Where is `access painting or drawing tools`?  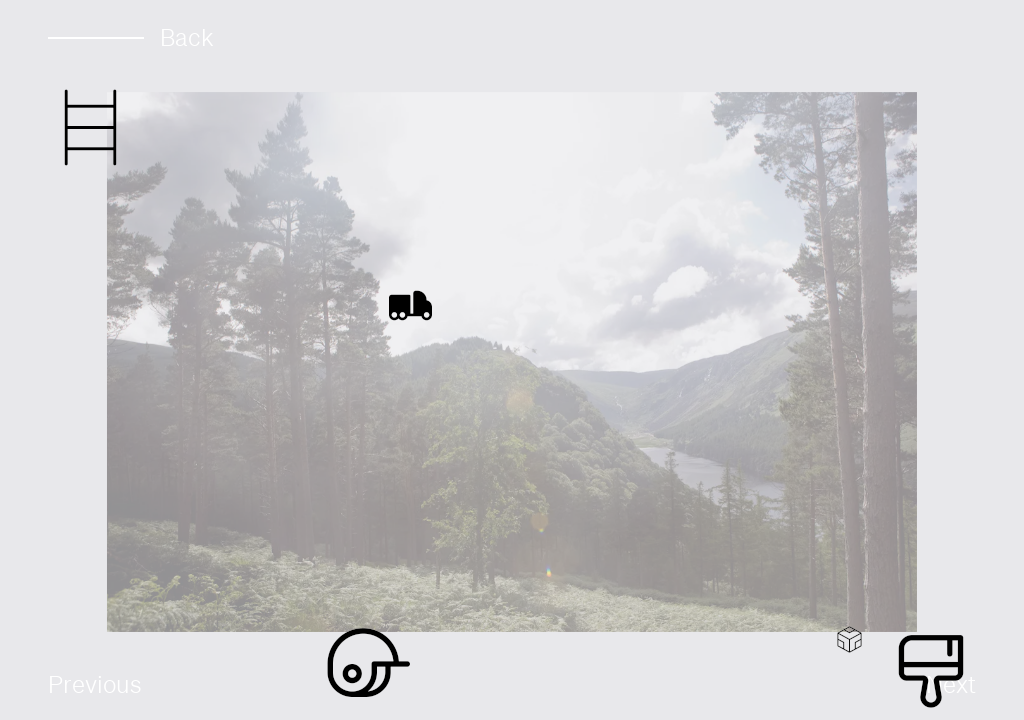 access painting or drawing tools is located at coordinates (931, 670).